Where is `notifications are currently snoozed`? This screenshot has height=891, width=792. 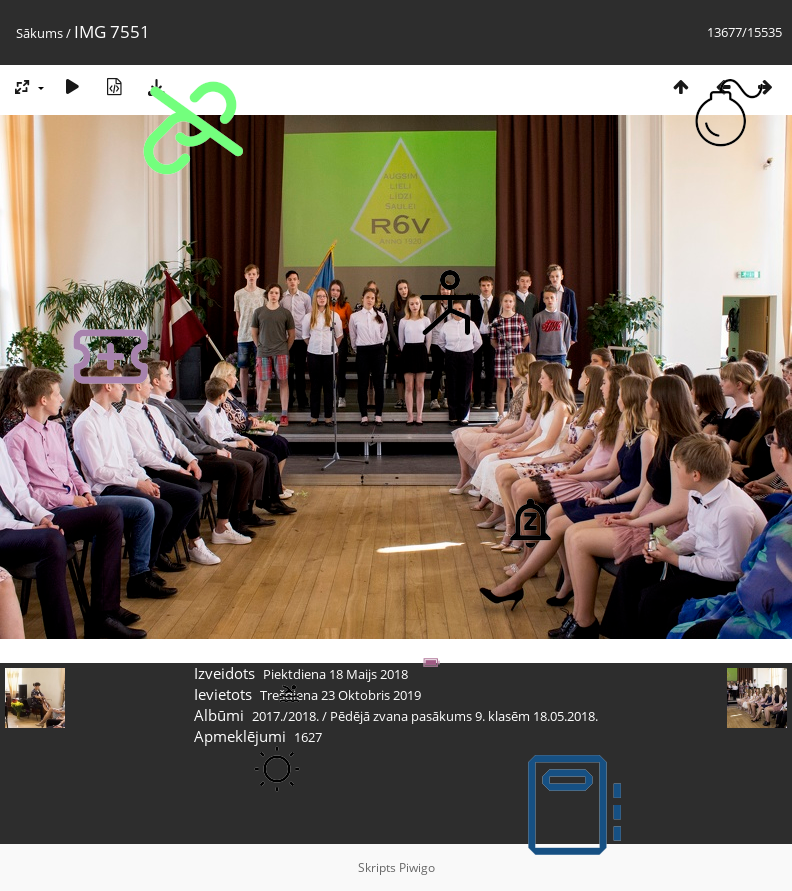
notifications are currently snoozed is located at coordinates (530, 522).